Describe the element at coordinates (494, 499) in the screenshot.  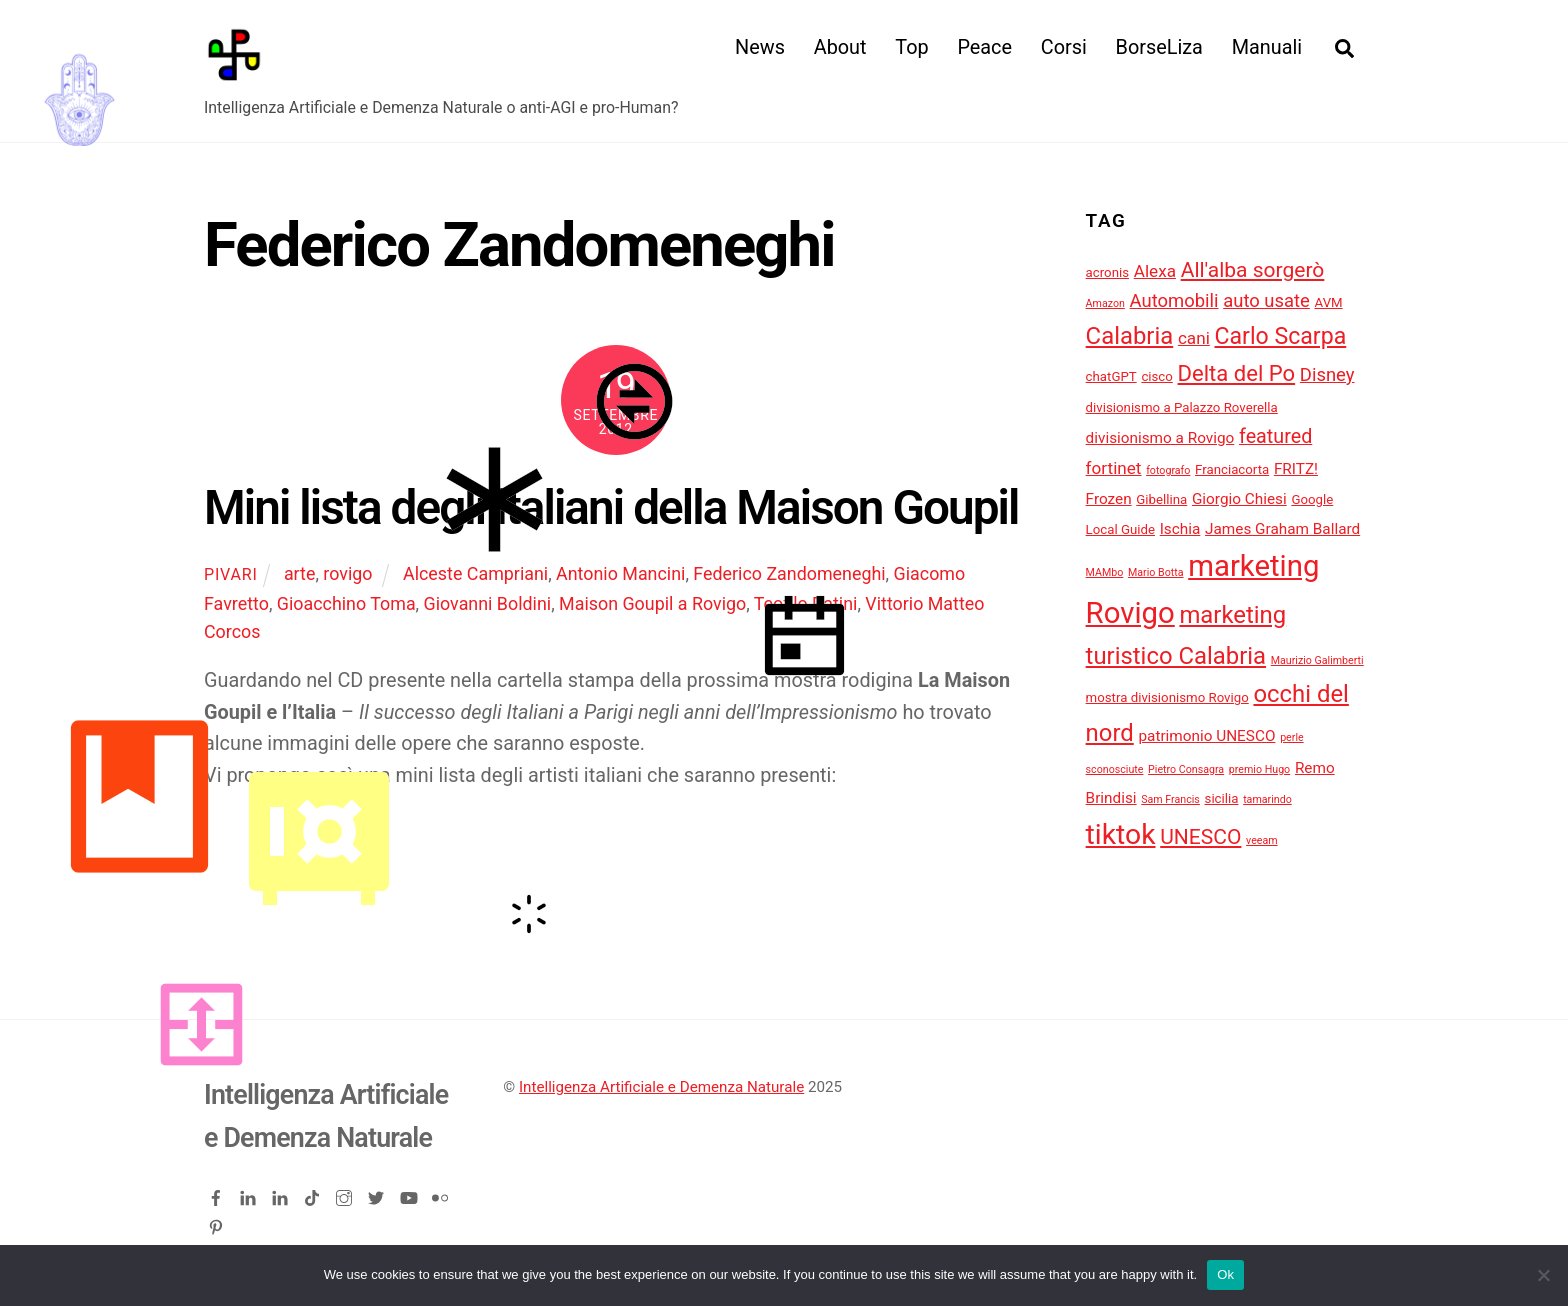
I see `indicates a required field in a form` at that location.